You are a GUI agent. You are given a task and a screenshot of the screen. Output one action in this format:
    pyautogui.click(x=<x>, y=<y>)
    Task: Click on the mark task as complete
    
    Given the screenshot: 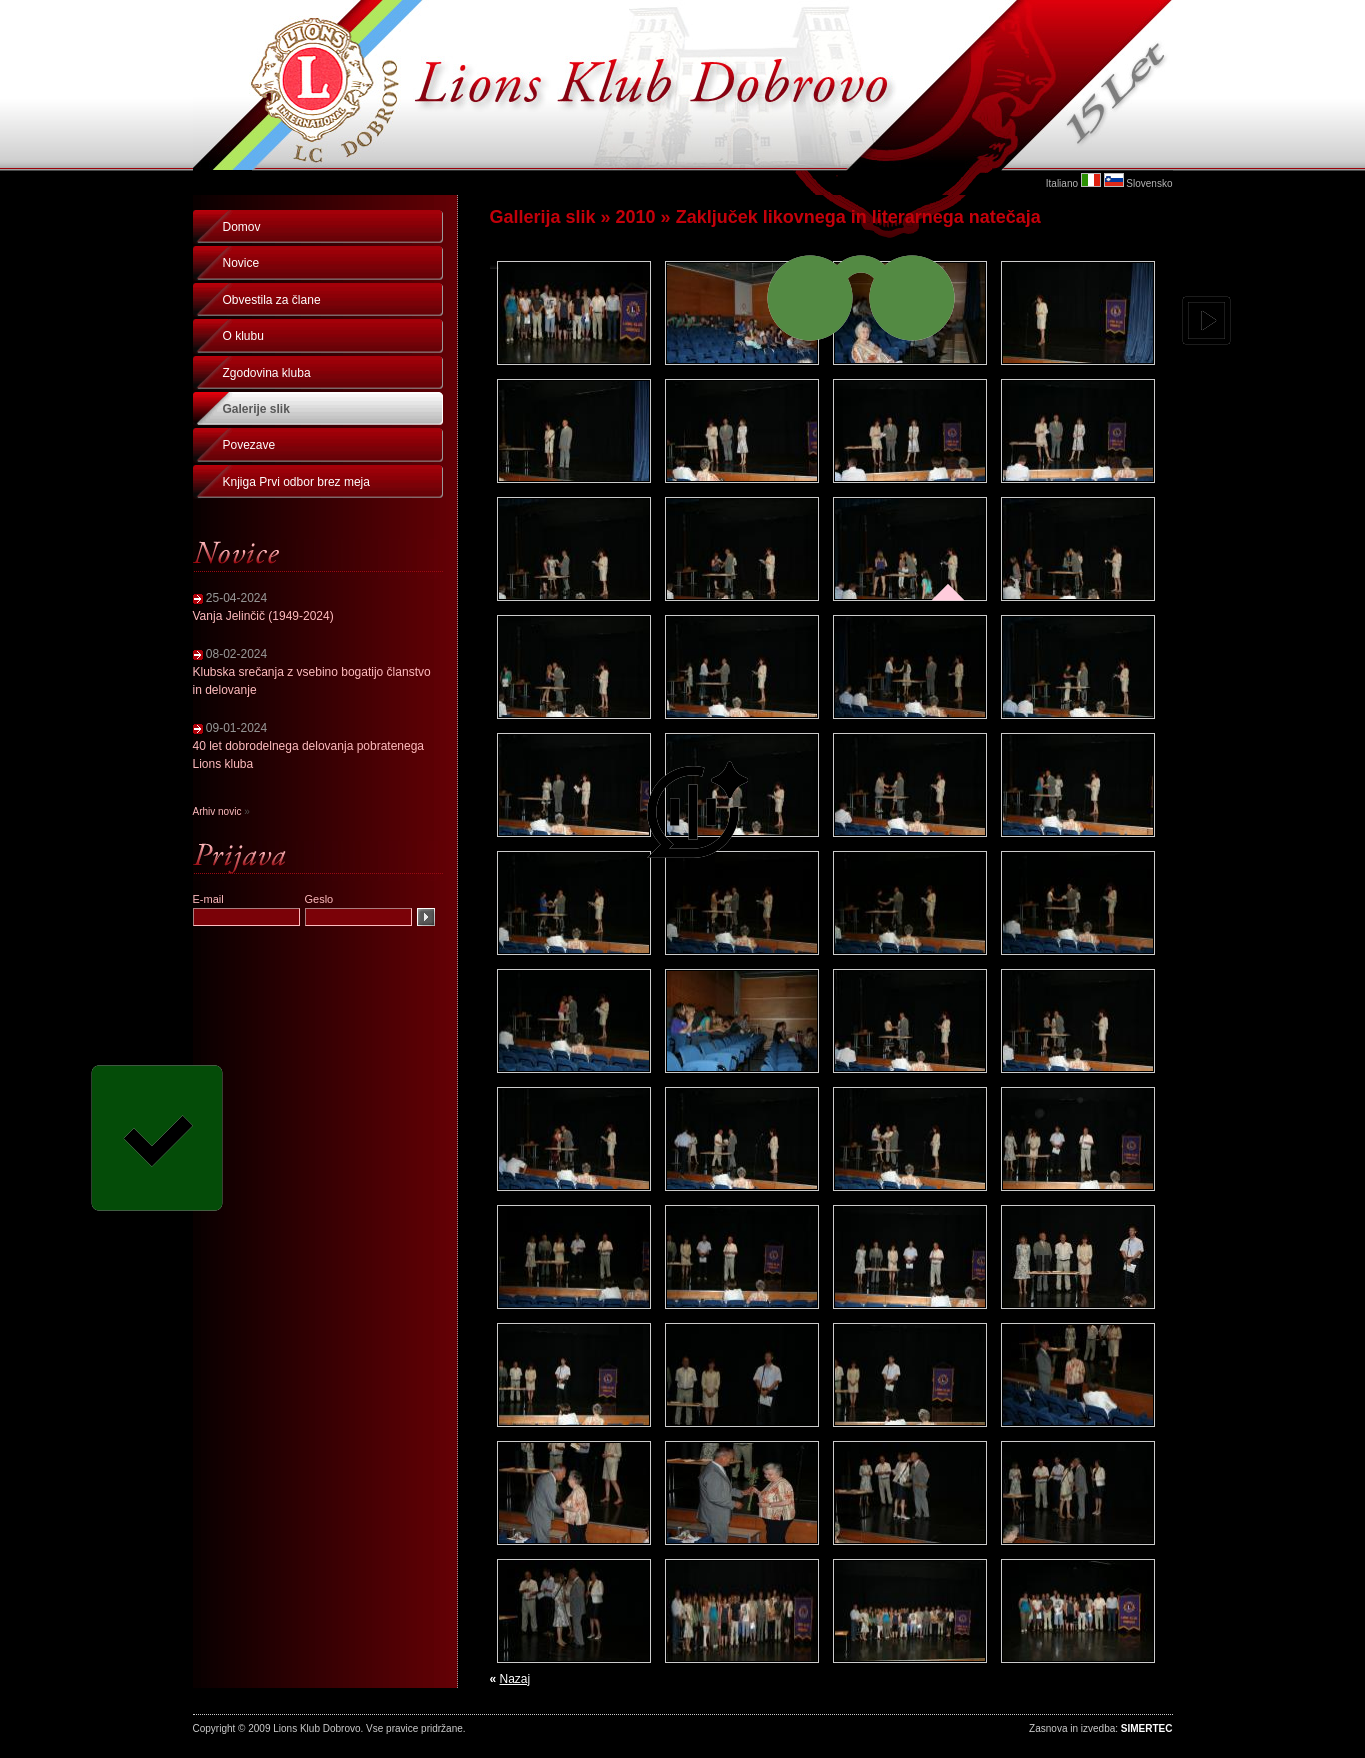 What is the action you would take?
    pyautogui.click(x=157, y=1138)
    